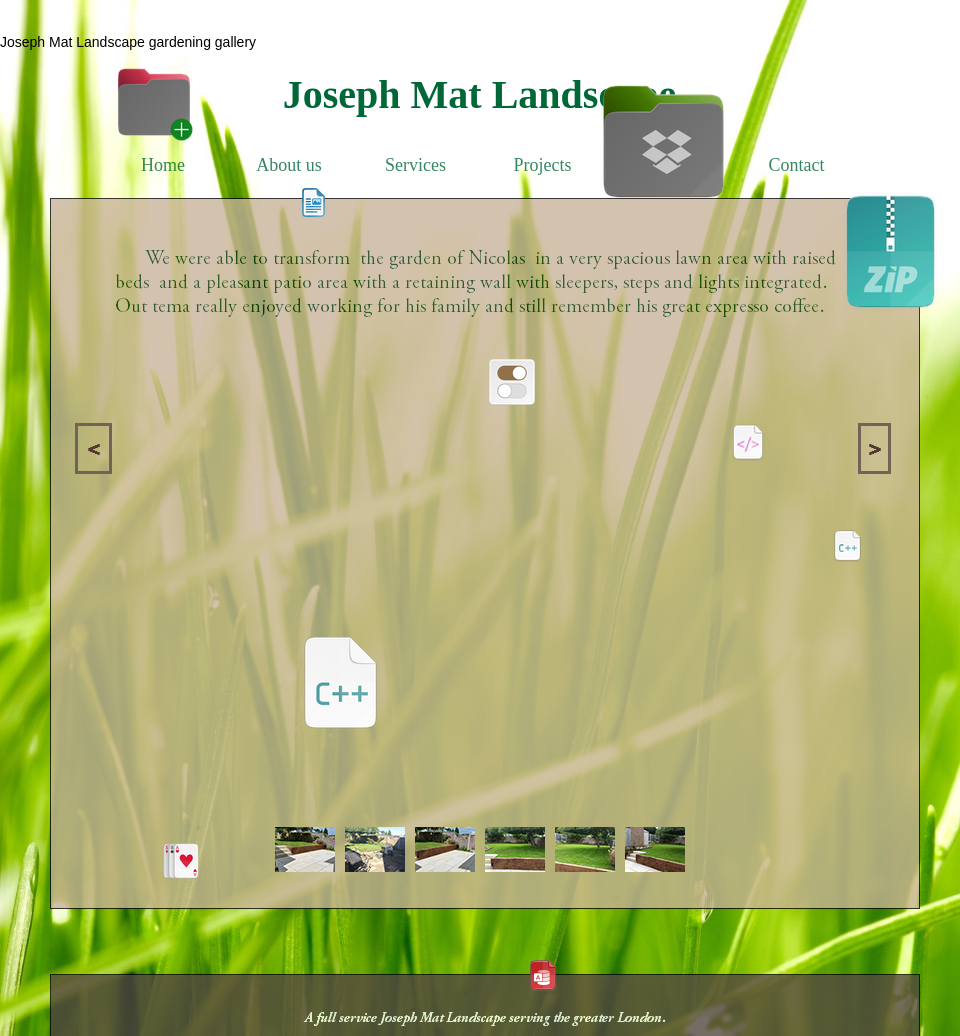 The width and height of the screenshot is (960, 1036). Describe the element at coordinates (154, 102) in the screenshot. I see `create a new folder` at that location.